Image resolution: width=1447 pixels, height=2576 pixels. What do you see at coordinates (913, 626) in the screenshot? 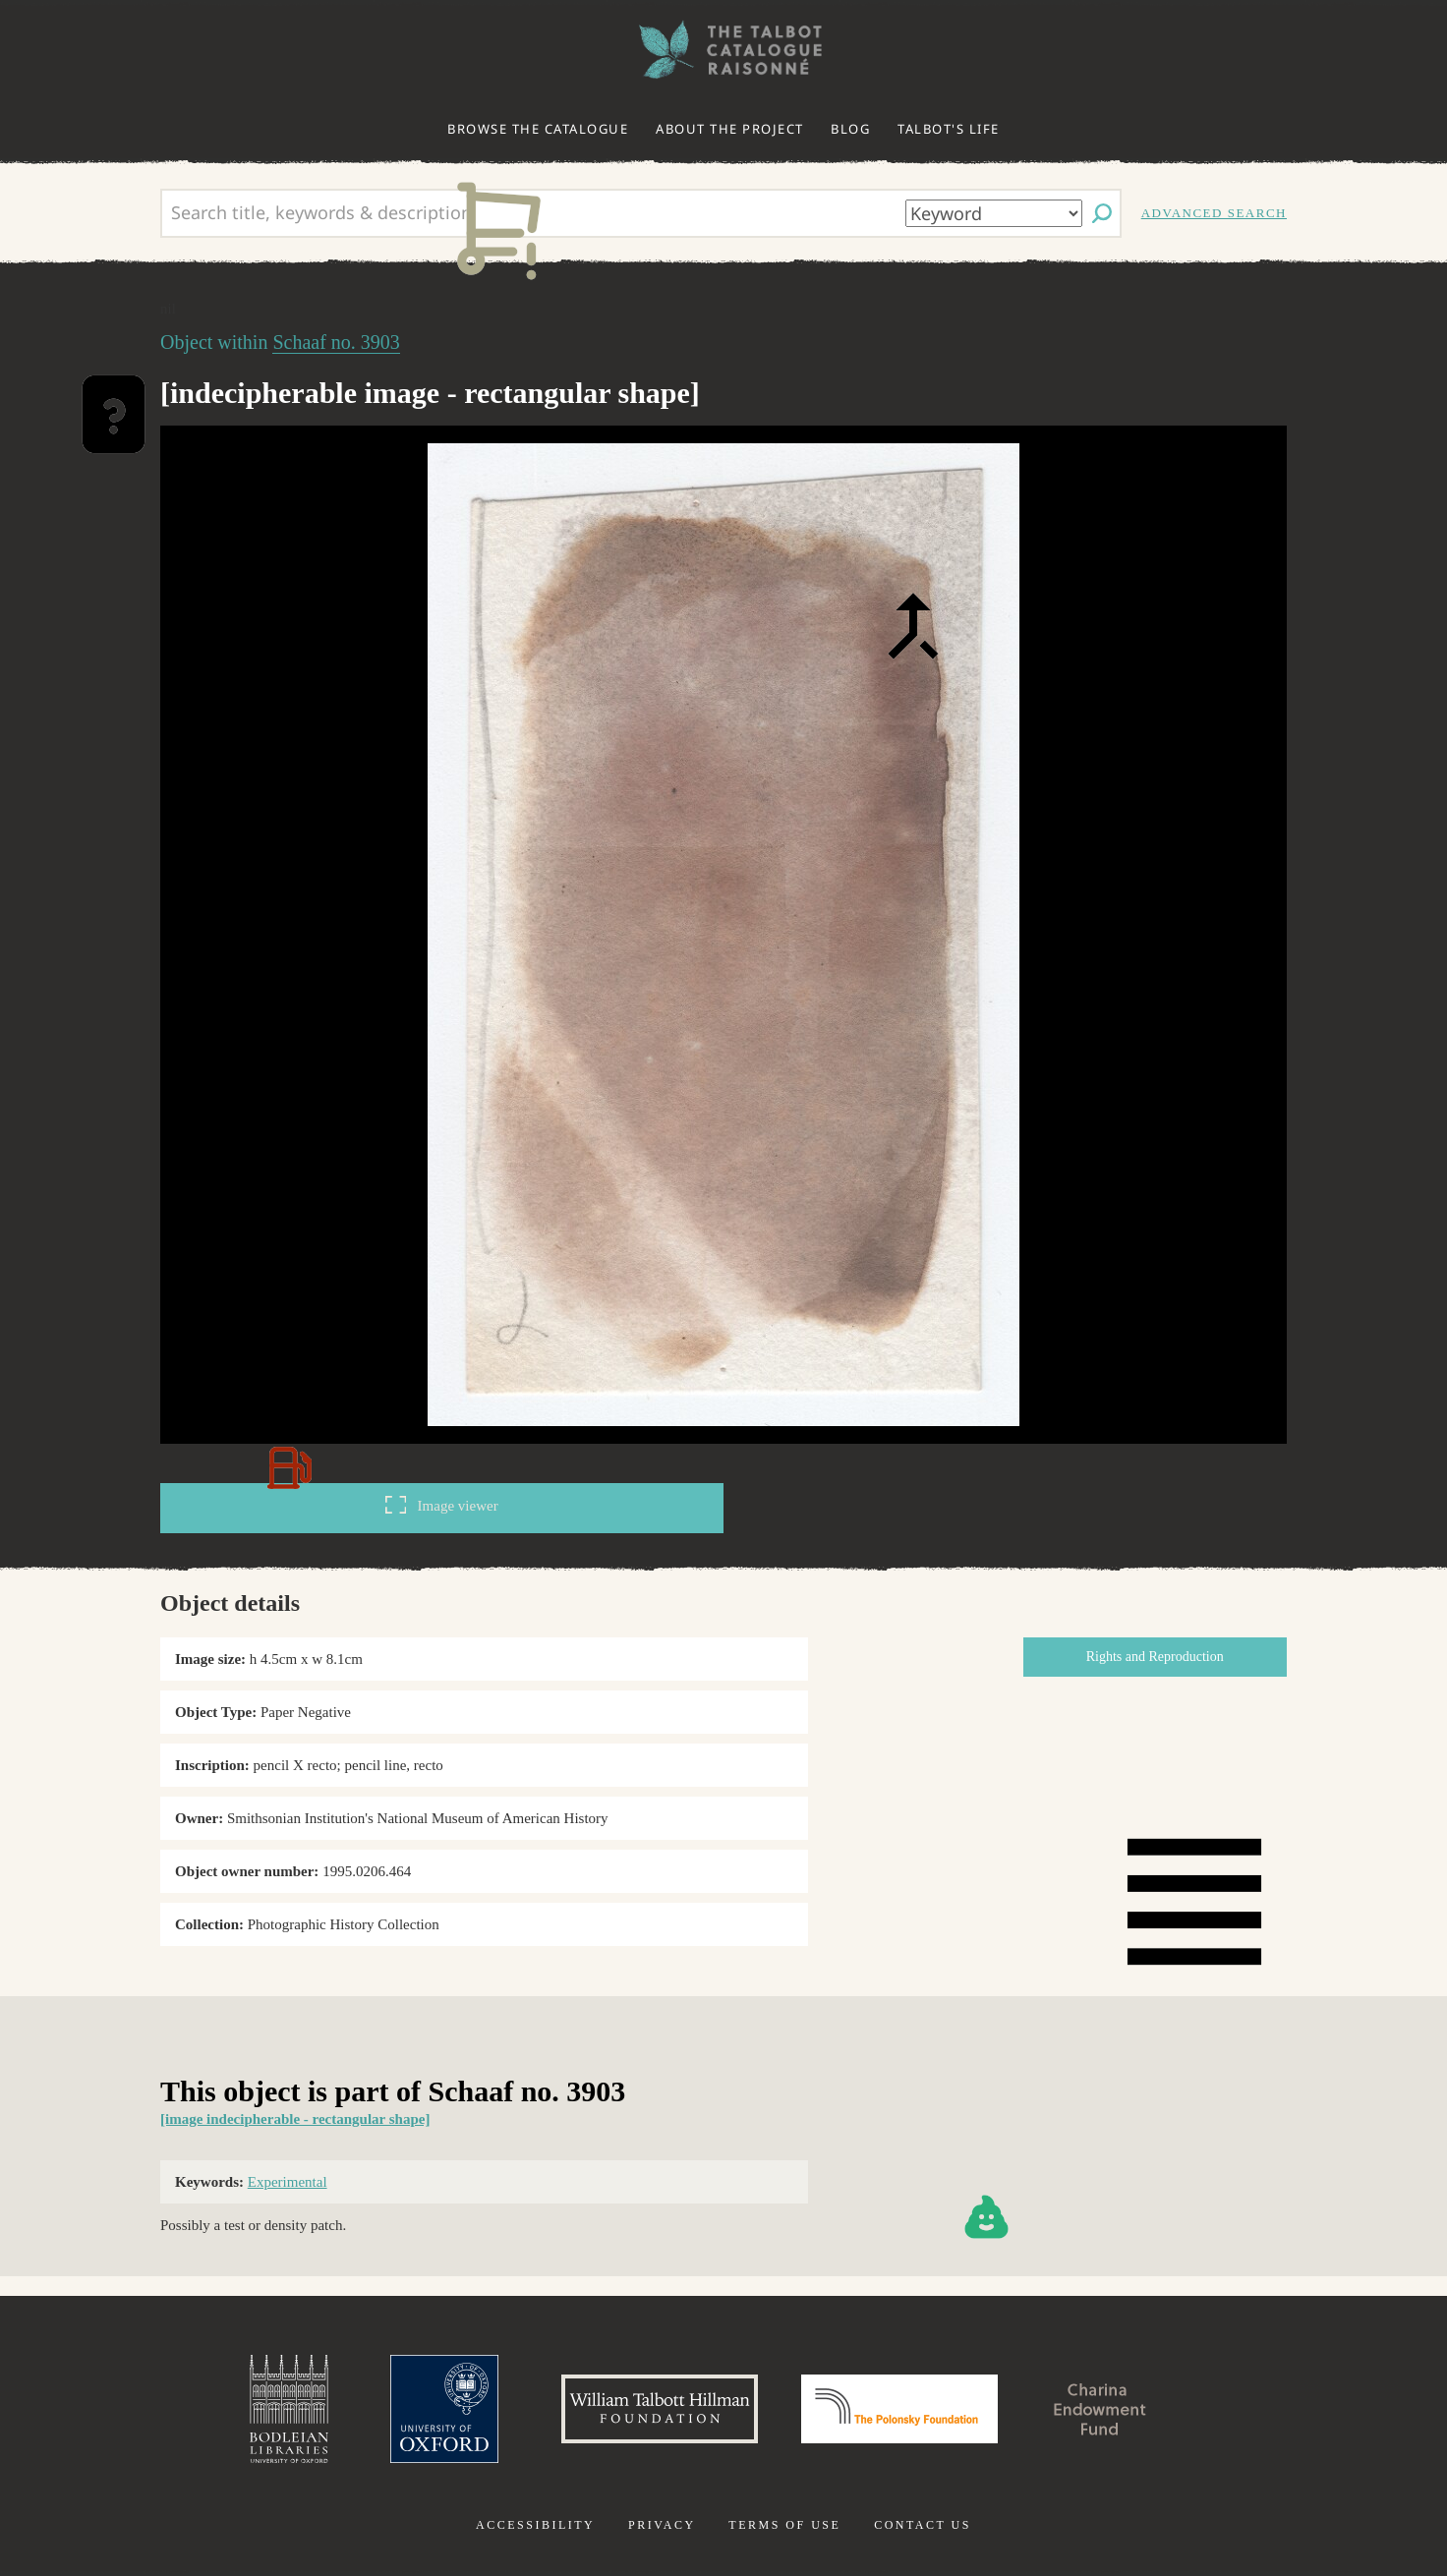
I see `merge branches or items together` at bounding box center [913, 626].